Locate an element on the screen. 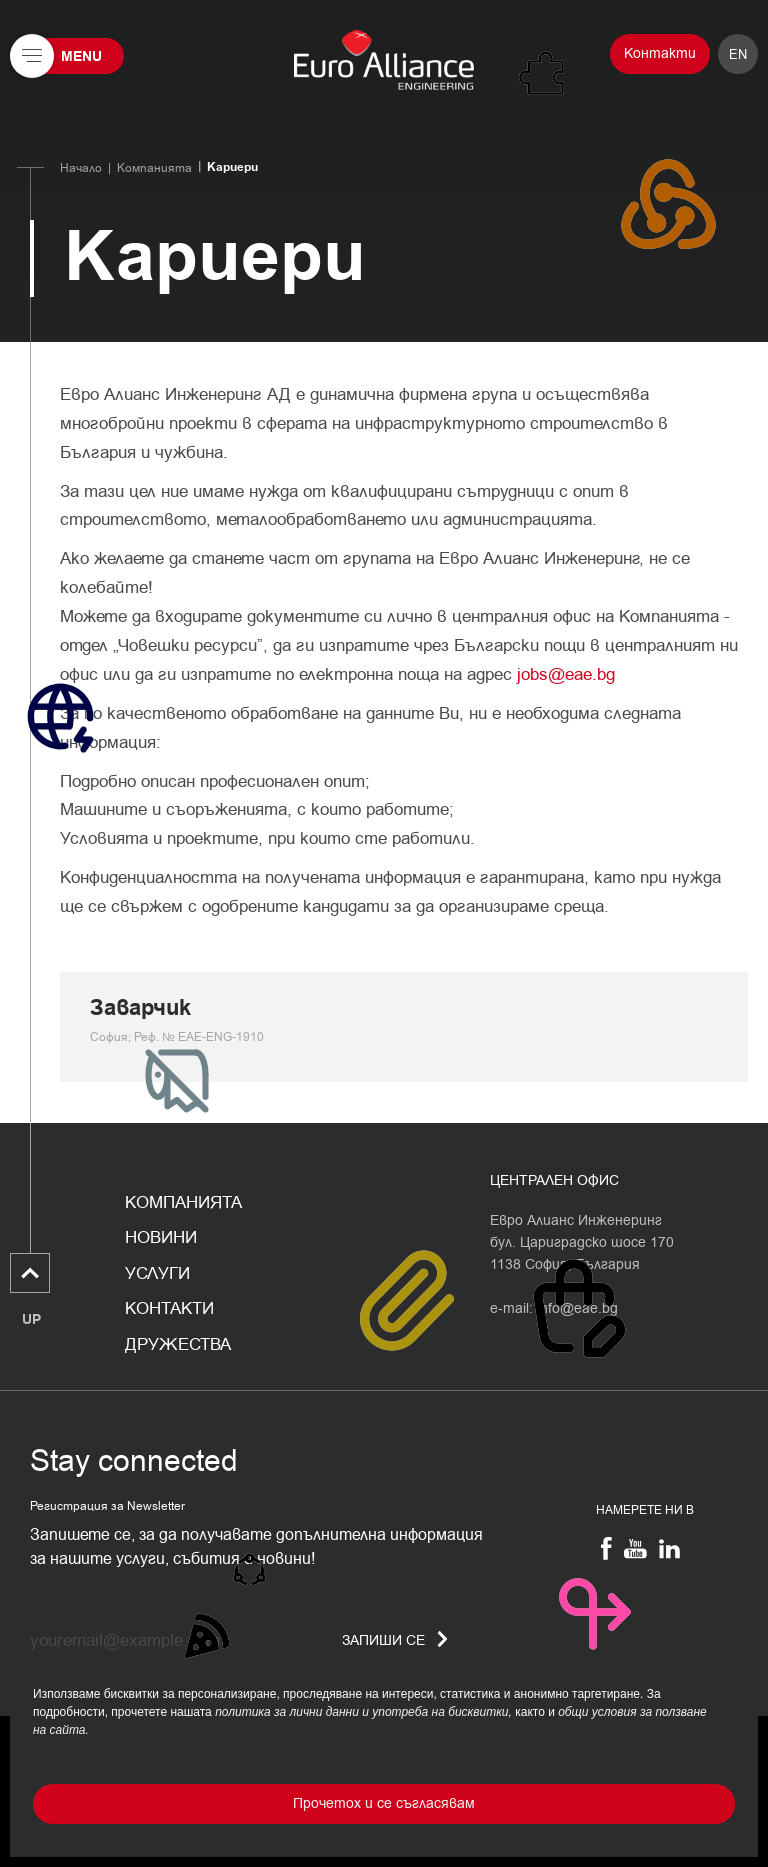 The width and height of the screenshot is (768, 1867). access plugins or extensions is located at coordinates (544, 75).